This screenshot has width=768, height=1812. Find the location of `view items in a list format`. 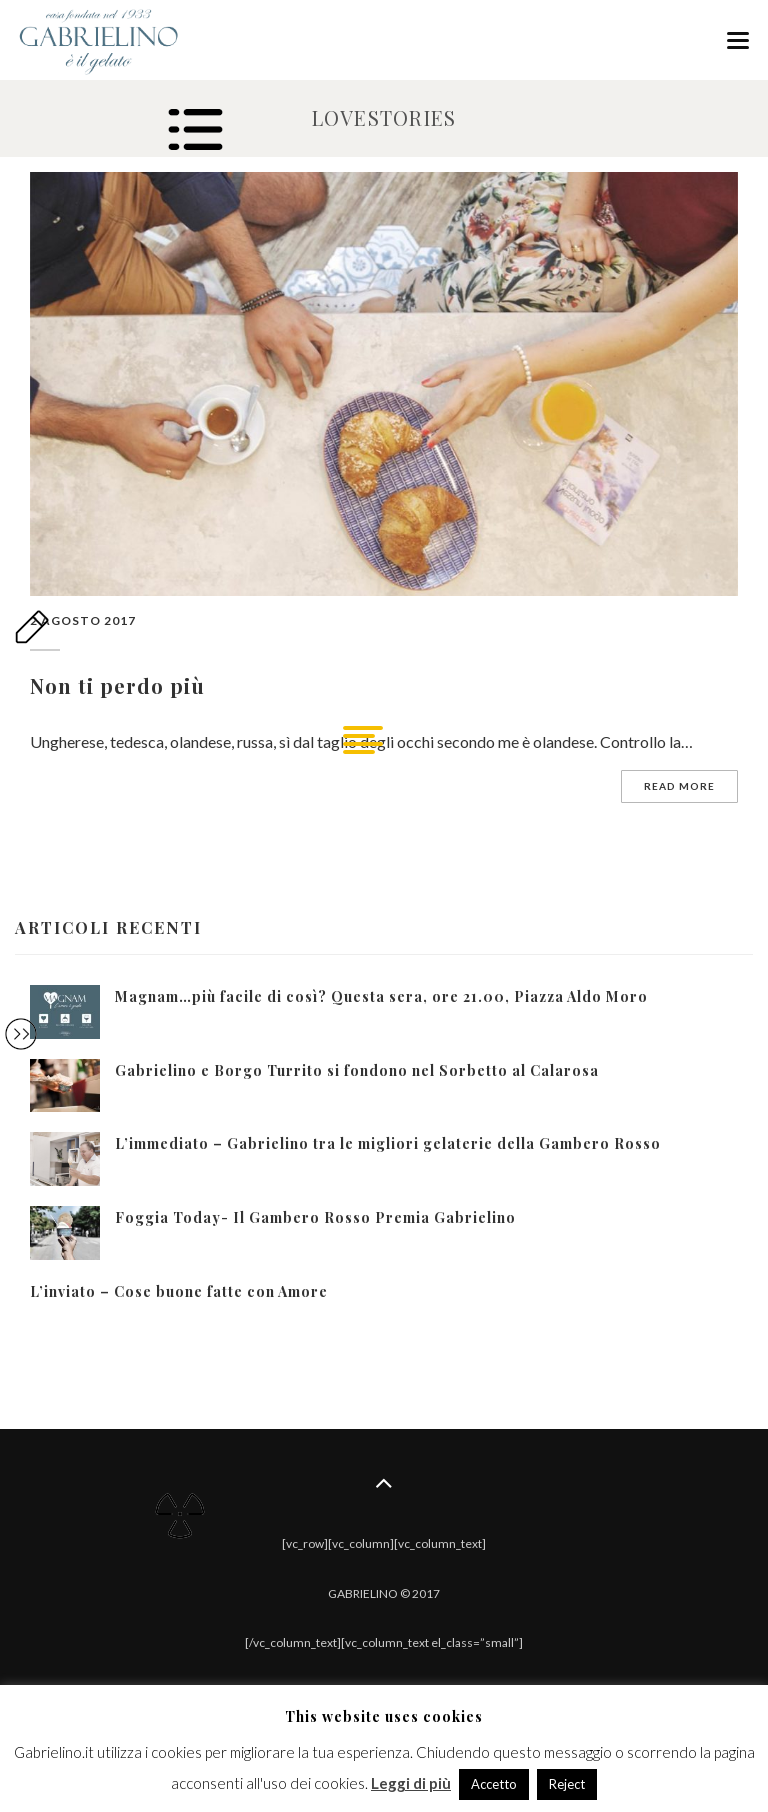

view items in a list format is located at coordinates (195, 129).